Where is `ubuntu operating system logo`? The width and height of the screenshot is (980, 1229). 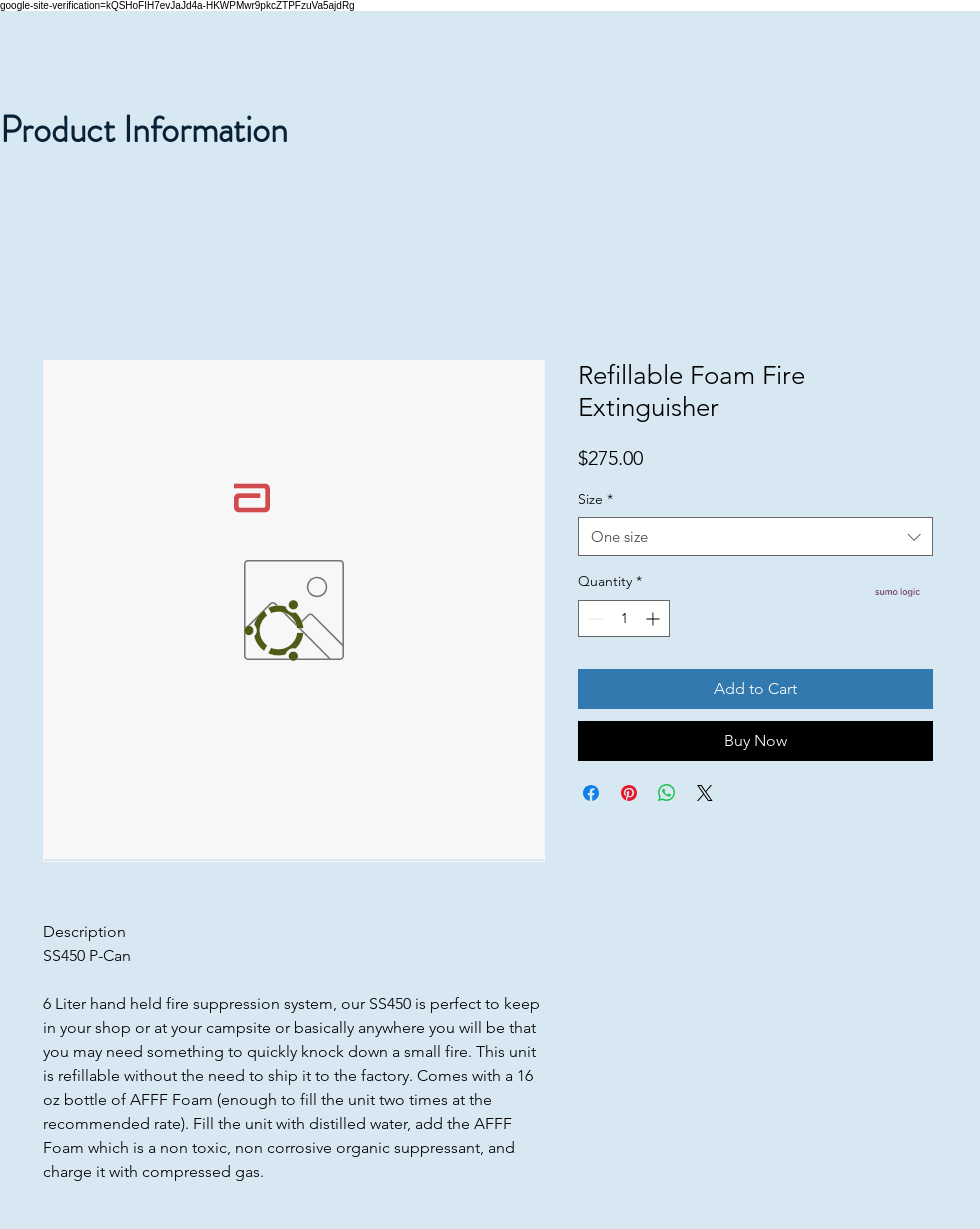 ubuntu operating system logo is located at coordinates (278, 630).